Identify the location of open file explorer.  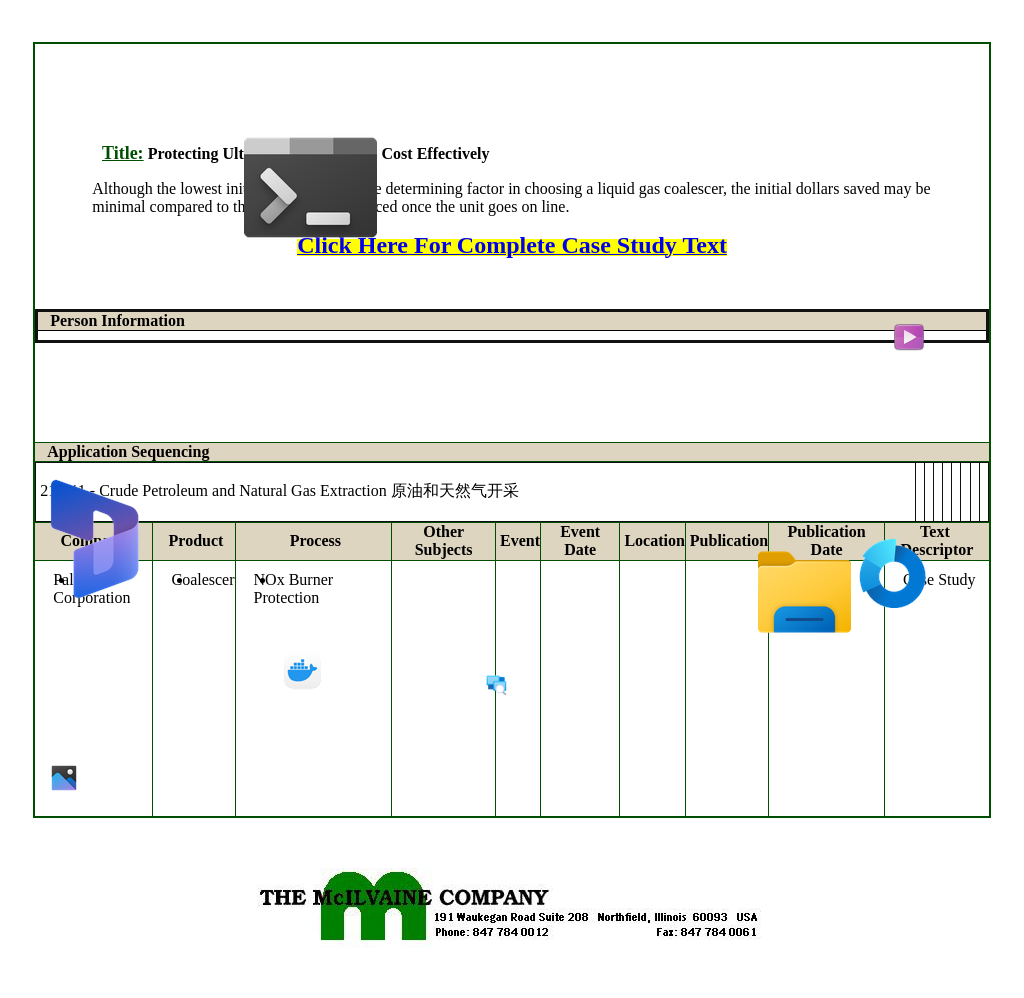
(804, 590).